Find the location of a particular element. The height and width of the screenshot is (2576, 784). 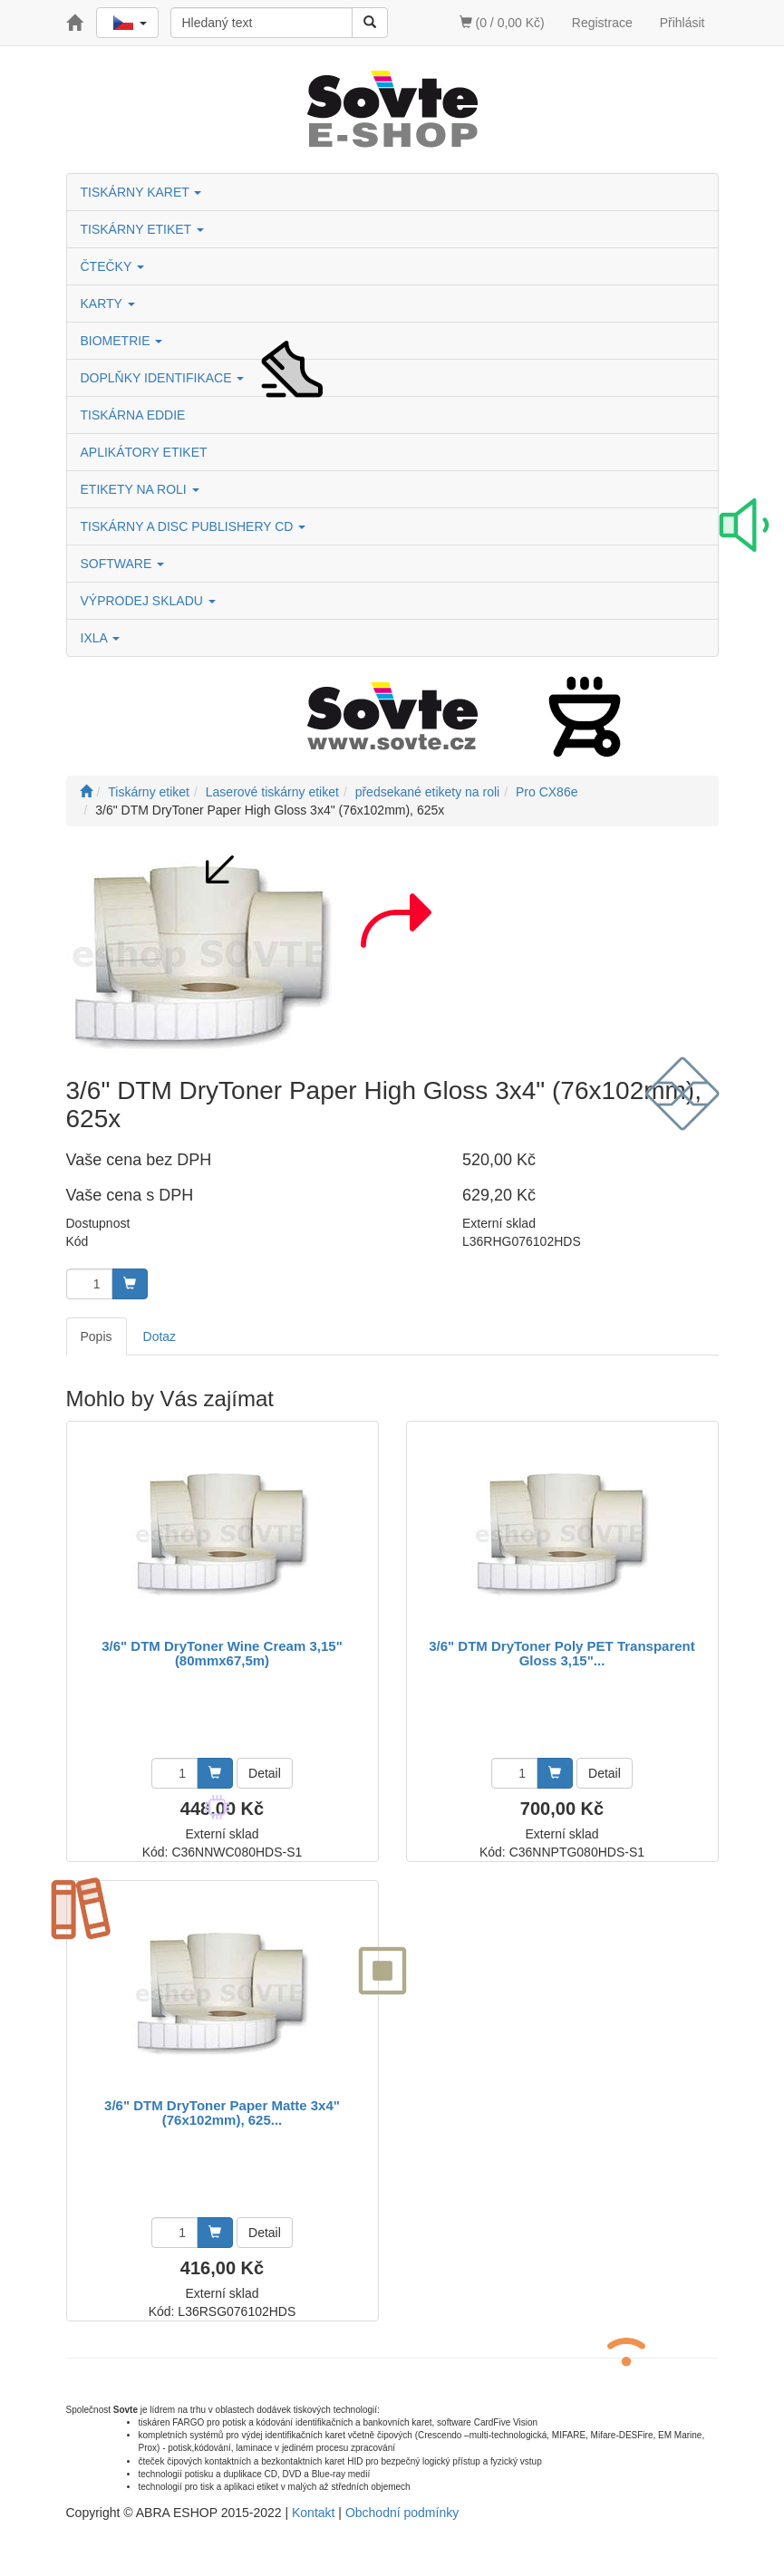

stop or halt media playback is located at coordinates (382, 1971).